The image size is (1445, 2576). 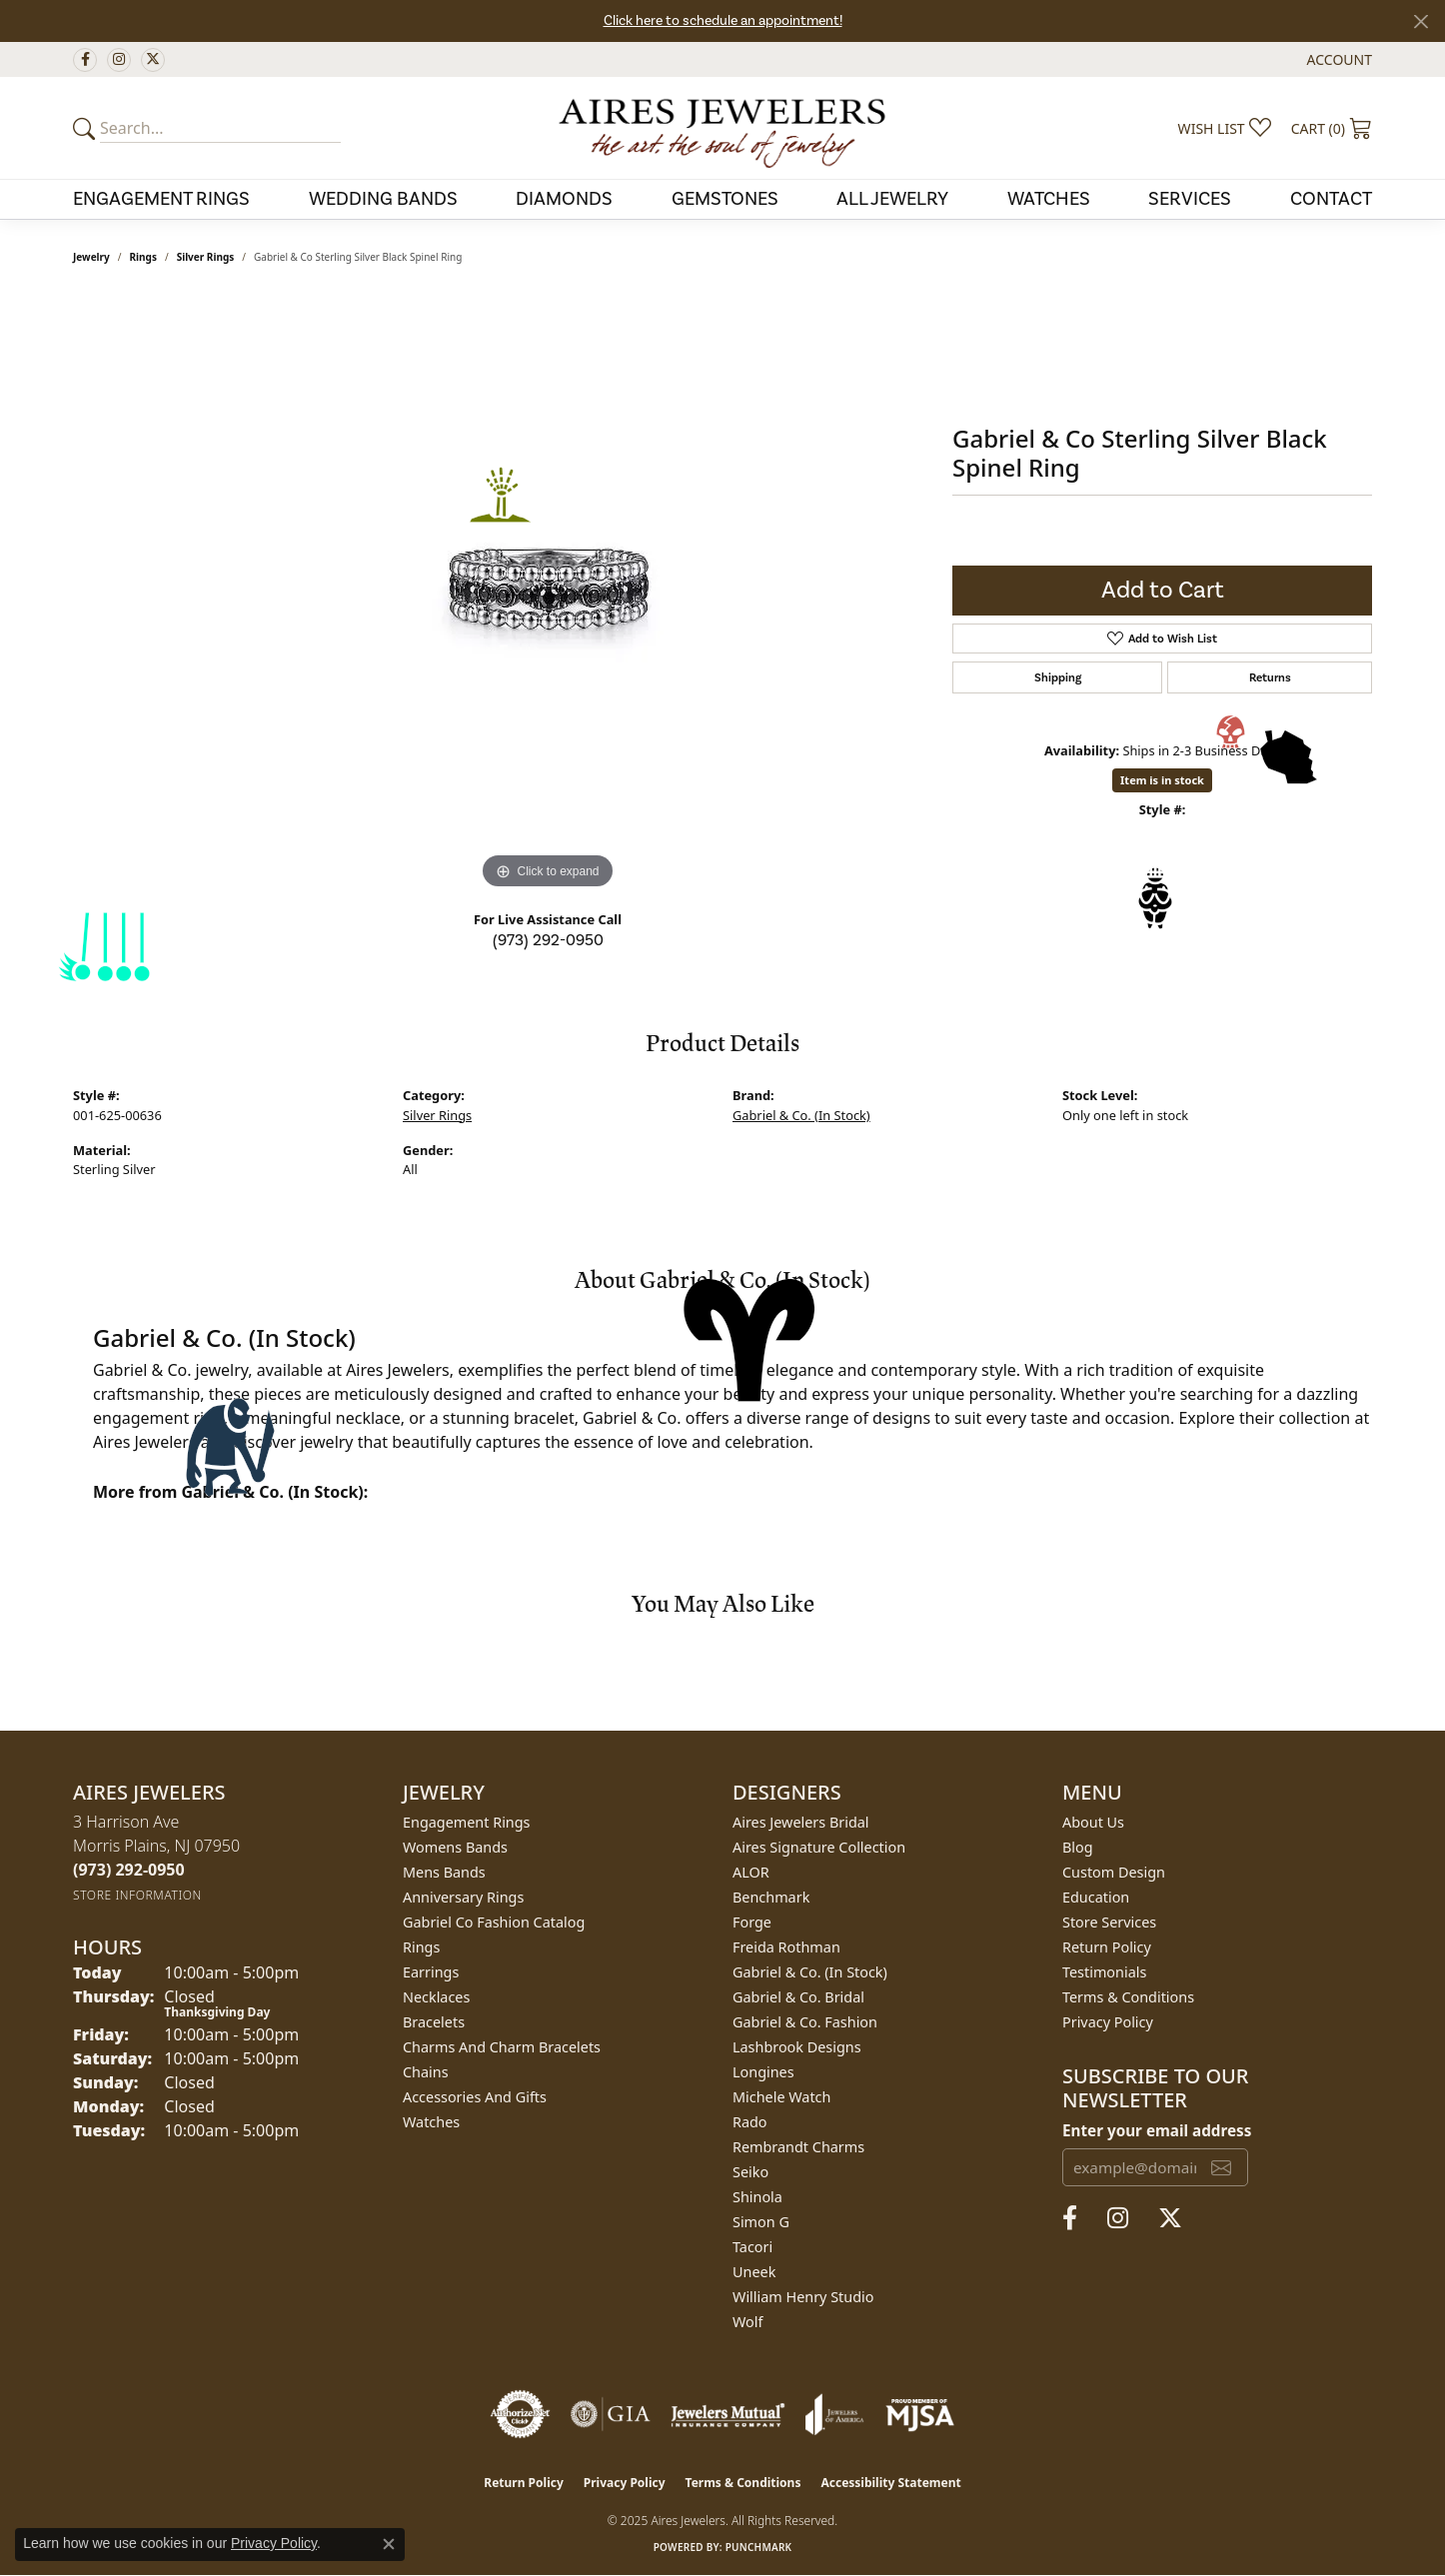 I want to click on enemy minion character in a game interface, so click(x=230, y=1447).